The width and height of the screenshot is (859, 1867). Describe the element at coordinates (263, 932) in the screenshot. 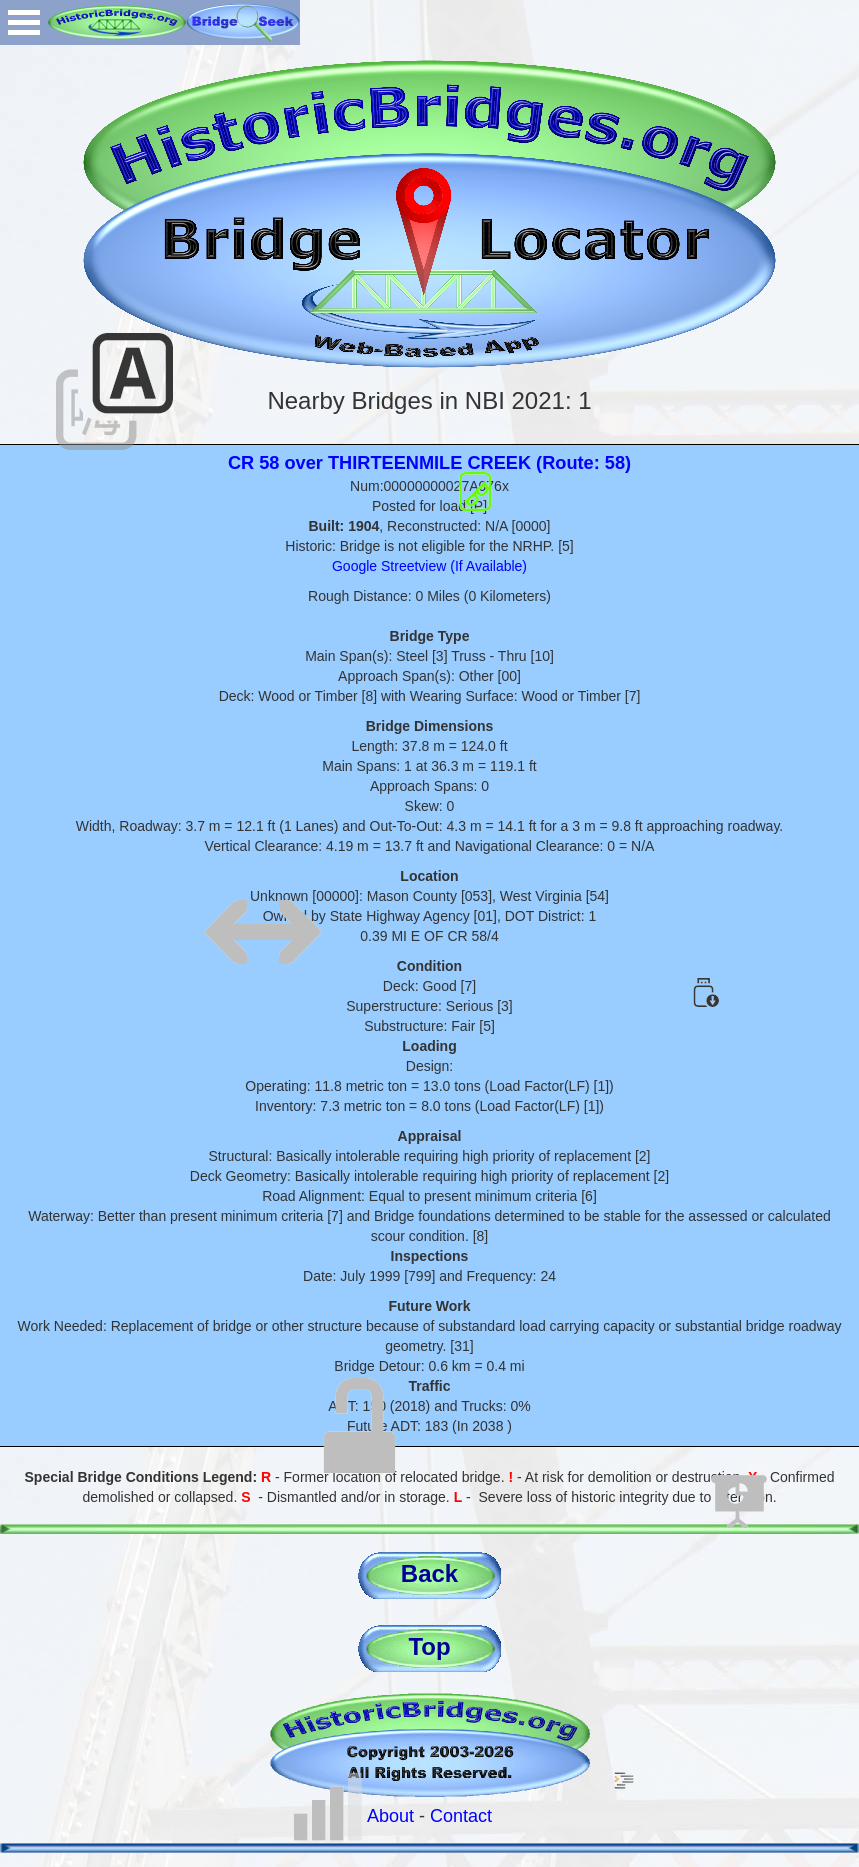

I see `flip object horizontally` at that location.